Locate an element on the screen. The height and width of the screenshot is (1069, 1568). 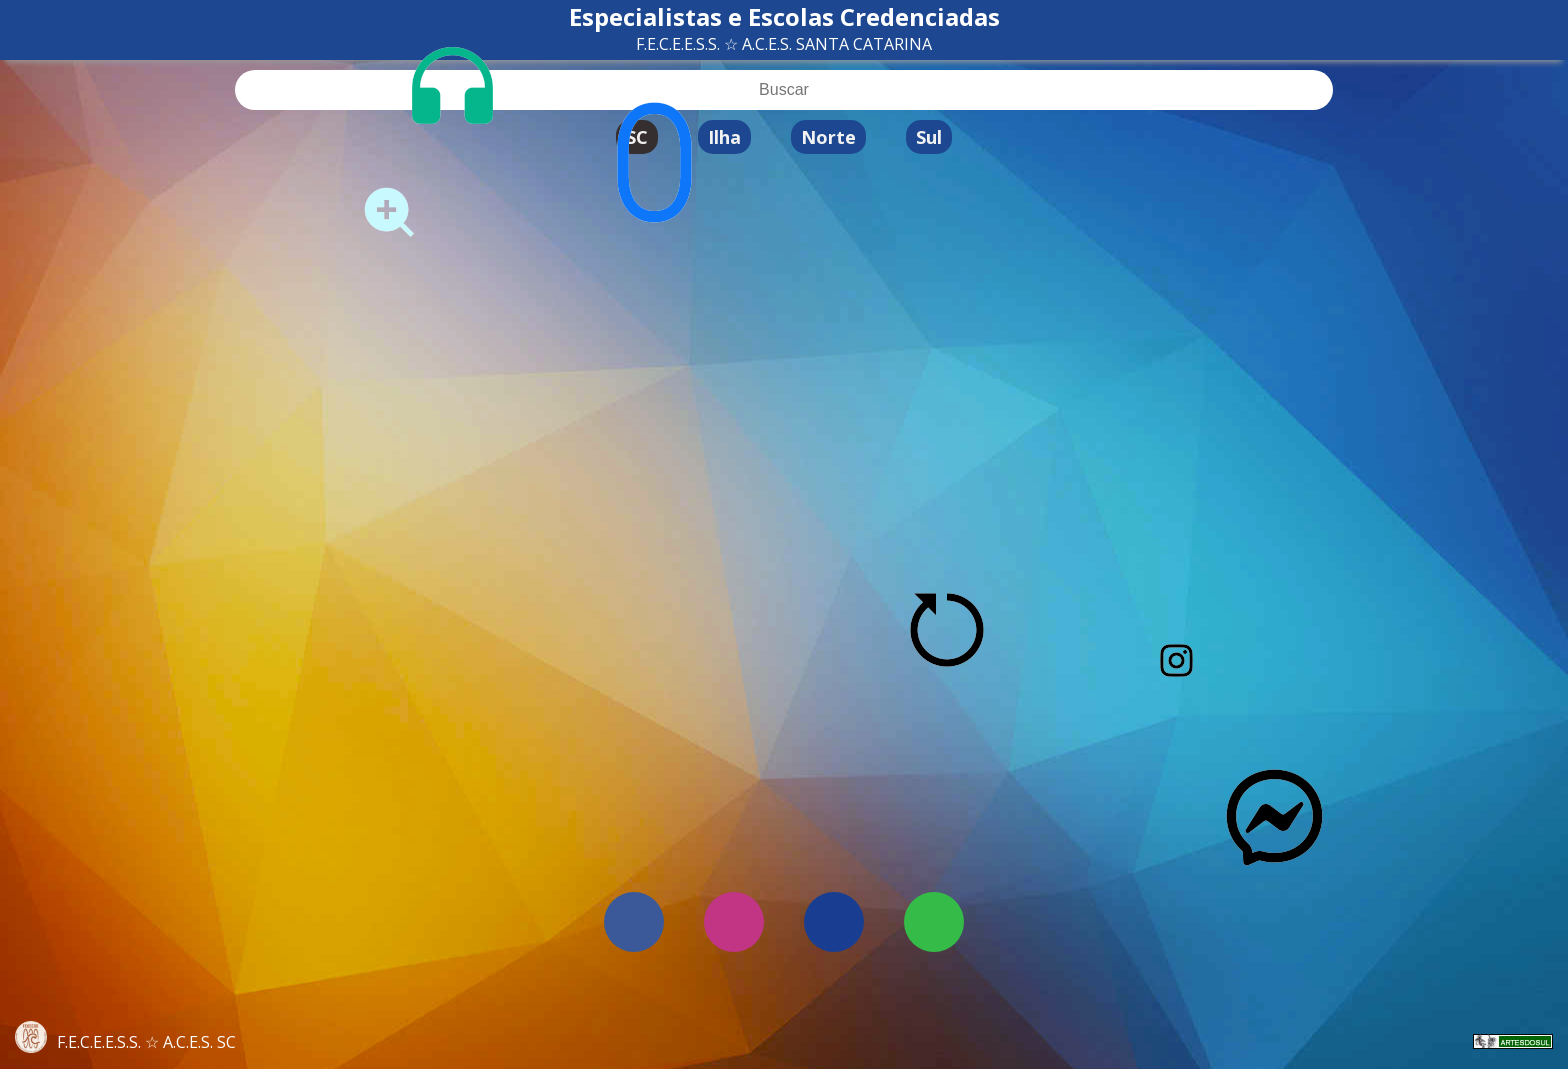
open Facebook Messenger is located at coordinates (1274, 817).